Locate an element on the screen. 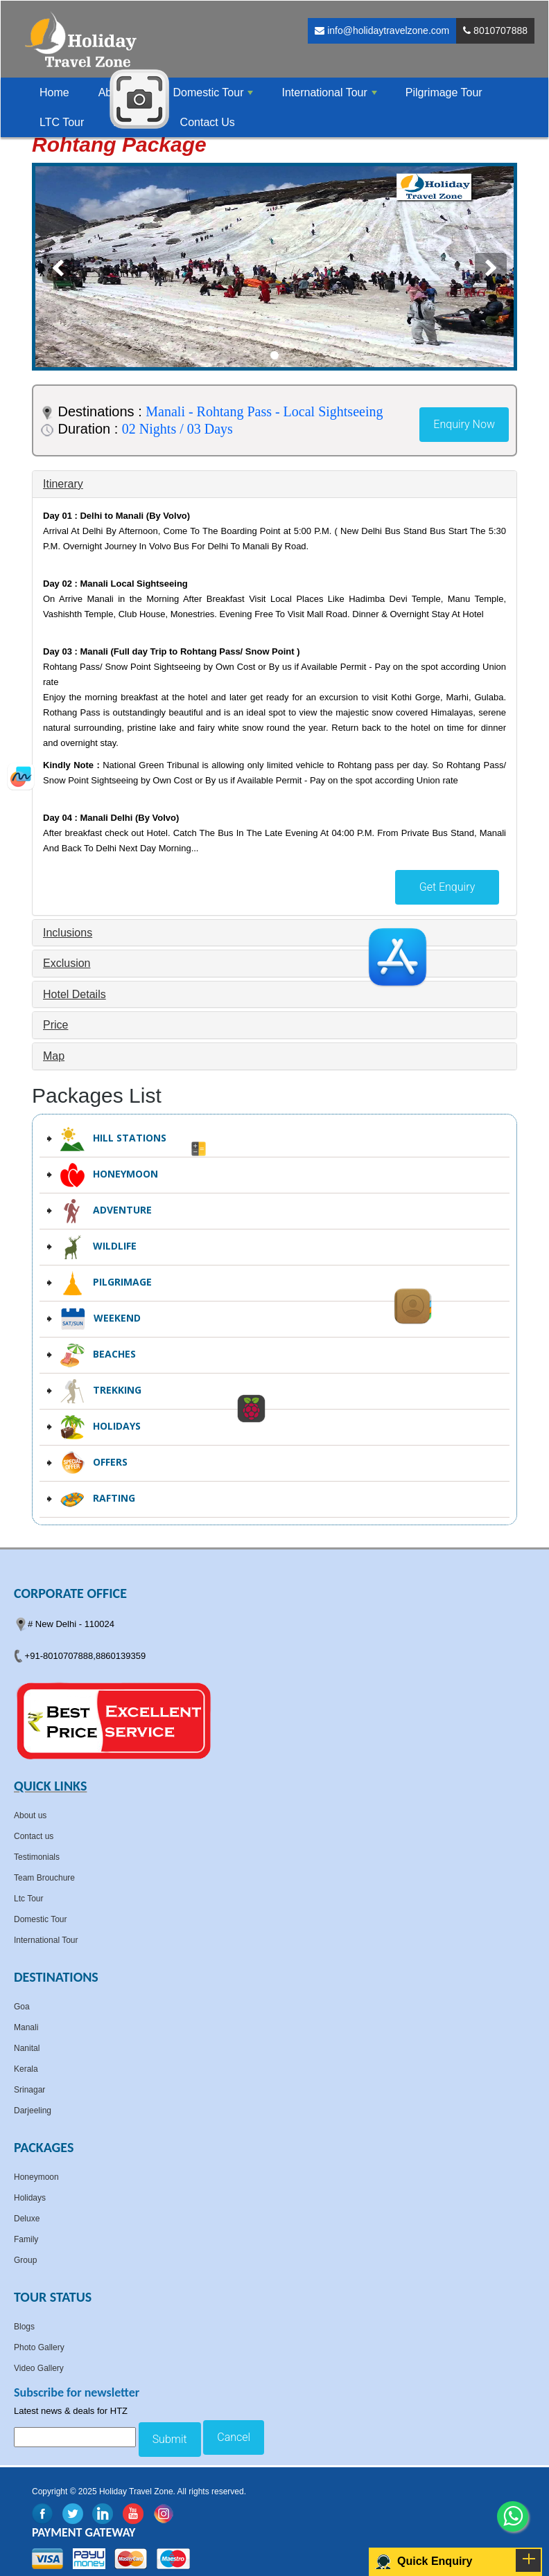 The width and height of the screenshot is (549, 2576). launch raspbian operating system is located at coordinates (251, 1408).